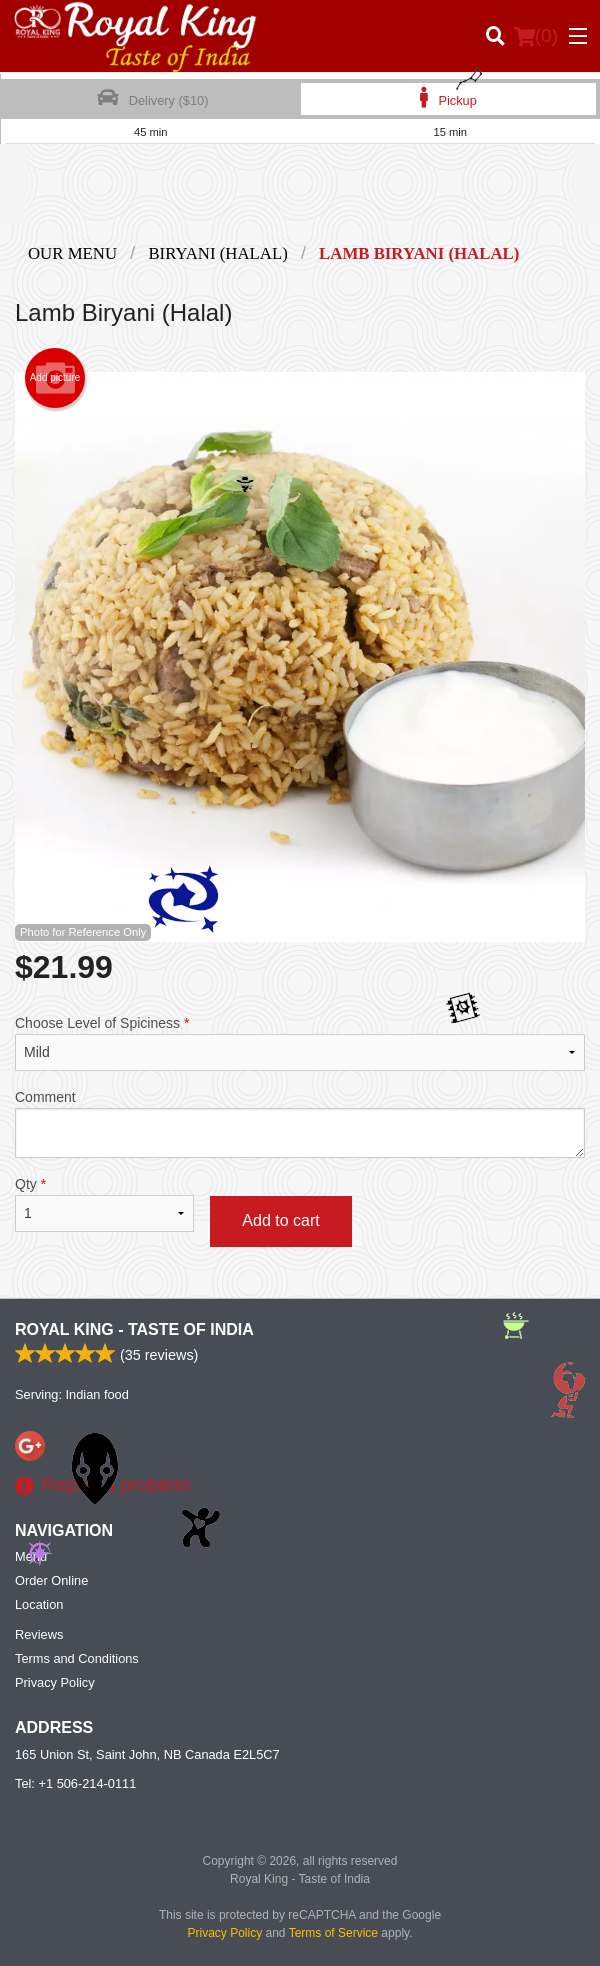  What do you see at coordinates (515, 1325) in the screenshot?
I see `browse outdoor cooking or grilling recipes` at bounding box center [515, 1325].